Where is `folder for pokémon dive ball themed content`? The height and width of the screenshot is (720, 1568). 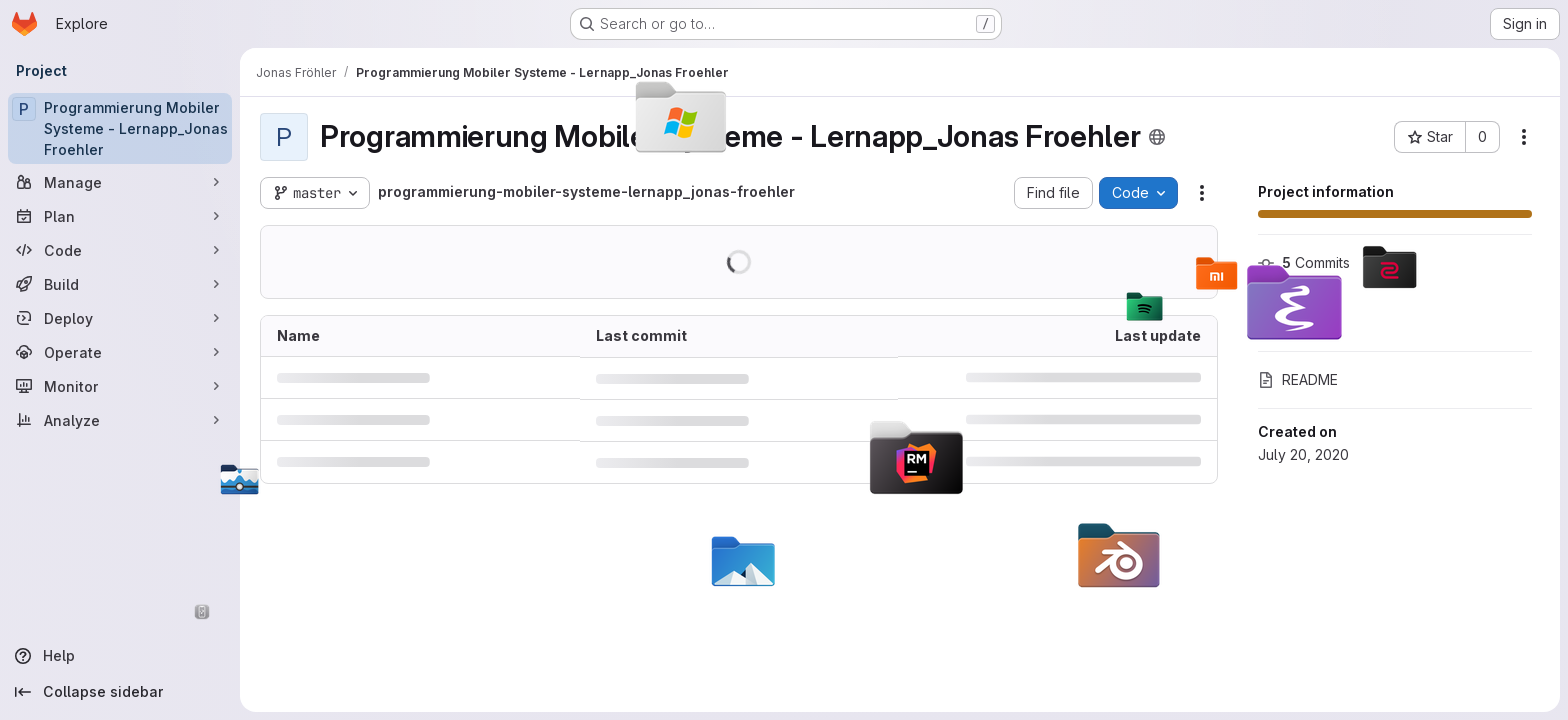 folder for pokémon dive ball themed content is located at coordinates (239, 480).